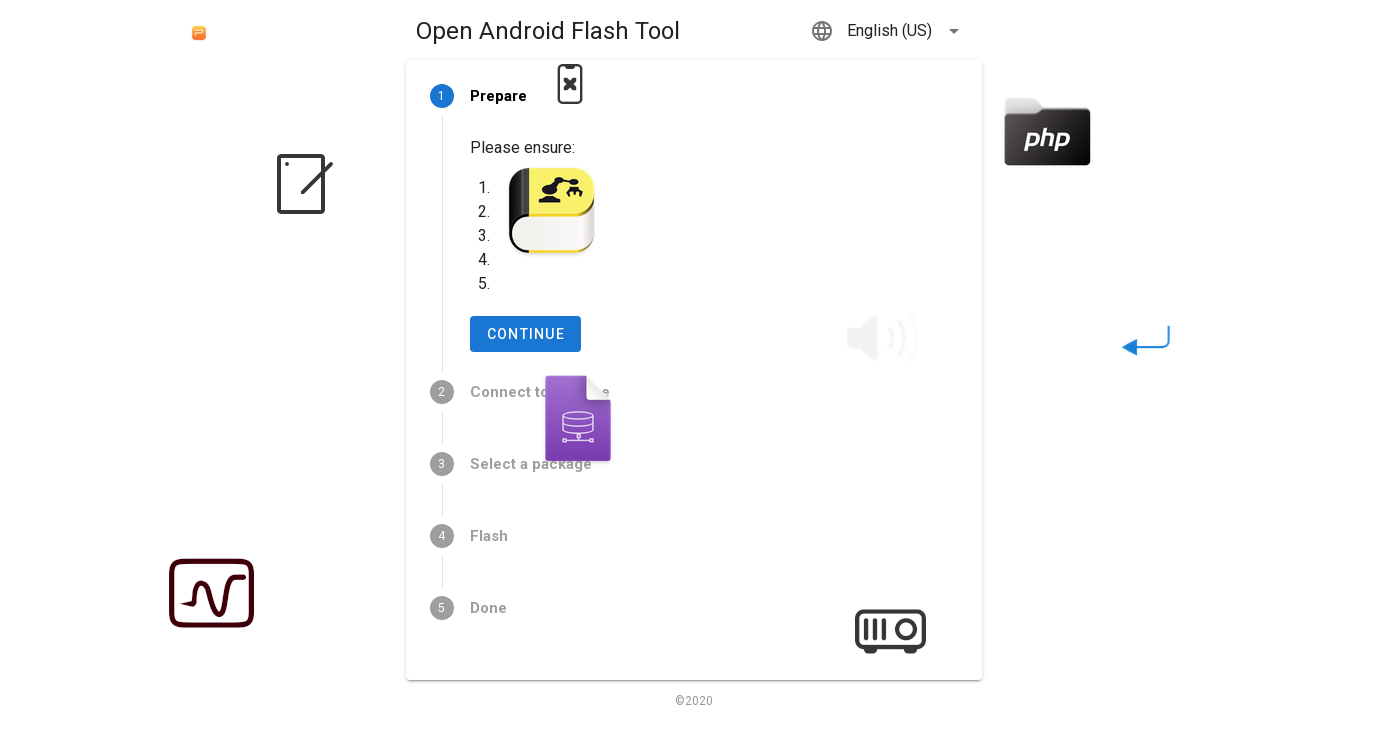  What do you see at coordinates (211, 590) in the screenshot?
I see `view system resource usage and performance metrics` at bounding box center [211, 590].